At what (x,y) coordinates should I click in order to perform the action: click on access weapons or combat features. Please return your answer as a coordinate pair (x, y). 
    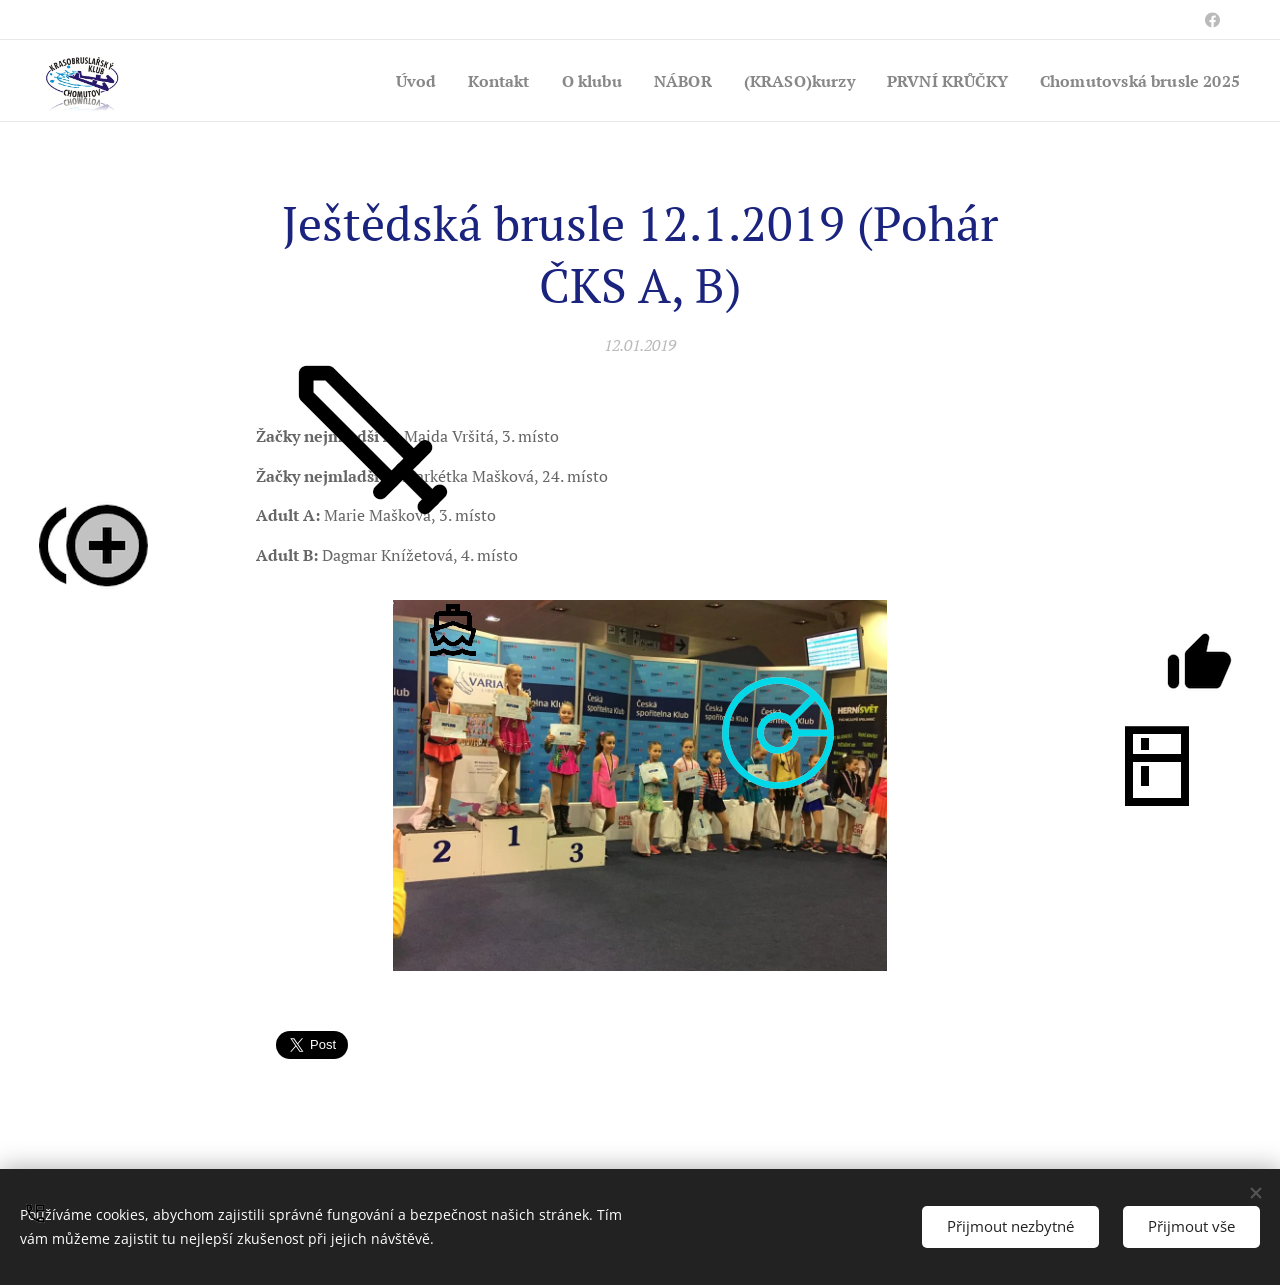
    Looking at the image, I should click on (373, 440).